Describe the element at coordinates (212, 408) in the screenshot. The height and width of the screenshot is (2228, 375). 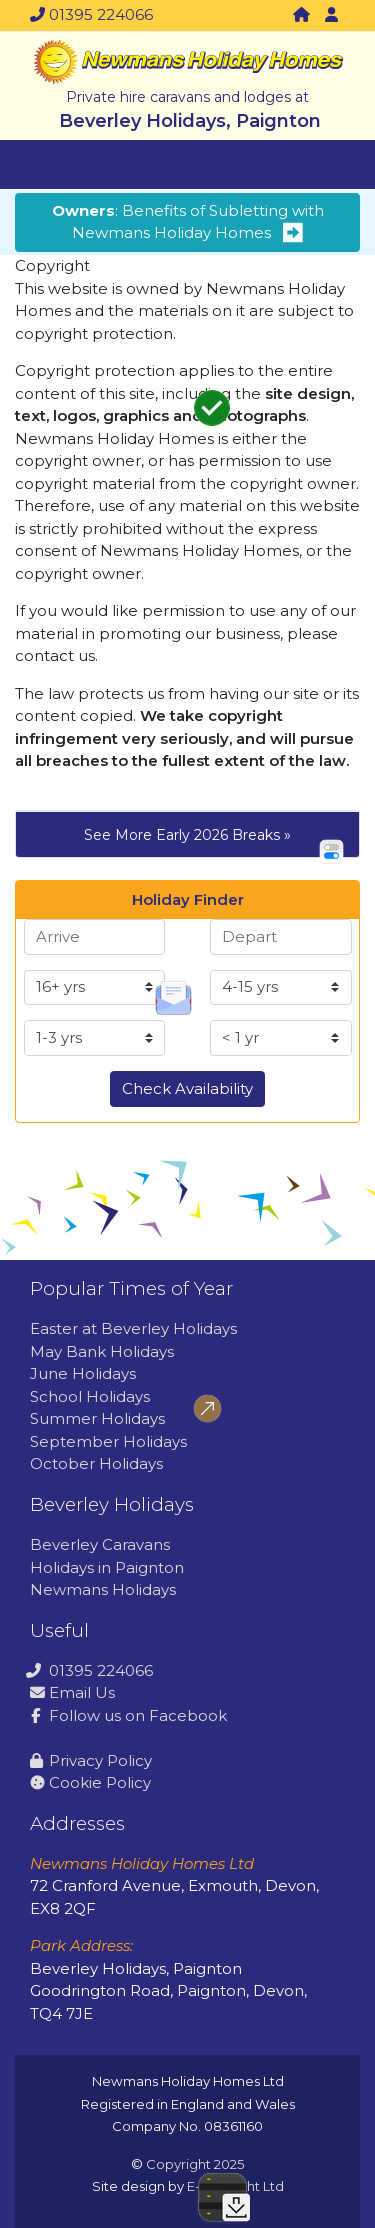
I see `confirm or accept an action` at that location.